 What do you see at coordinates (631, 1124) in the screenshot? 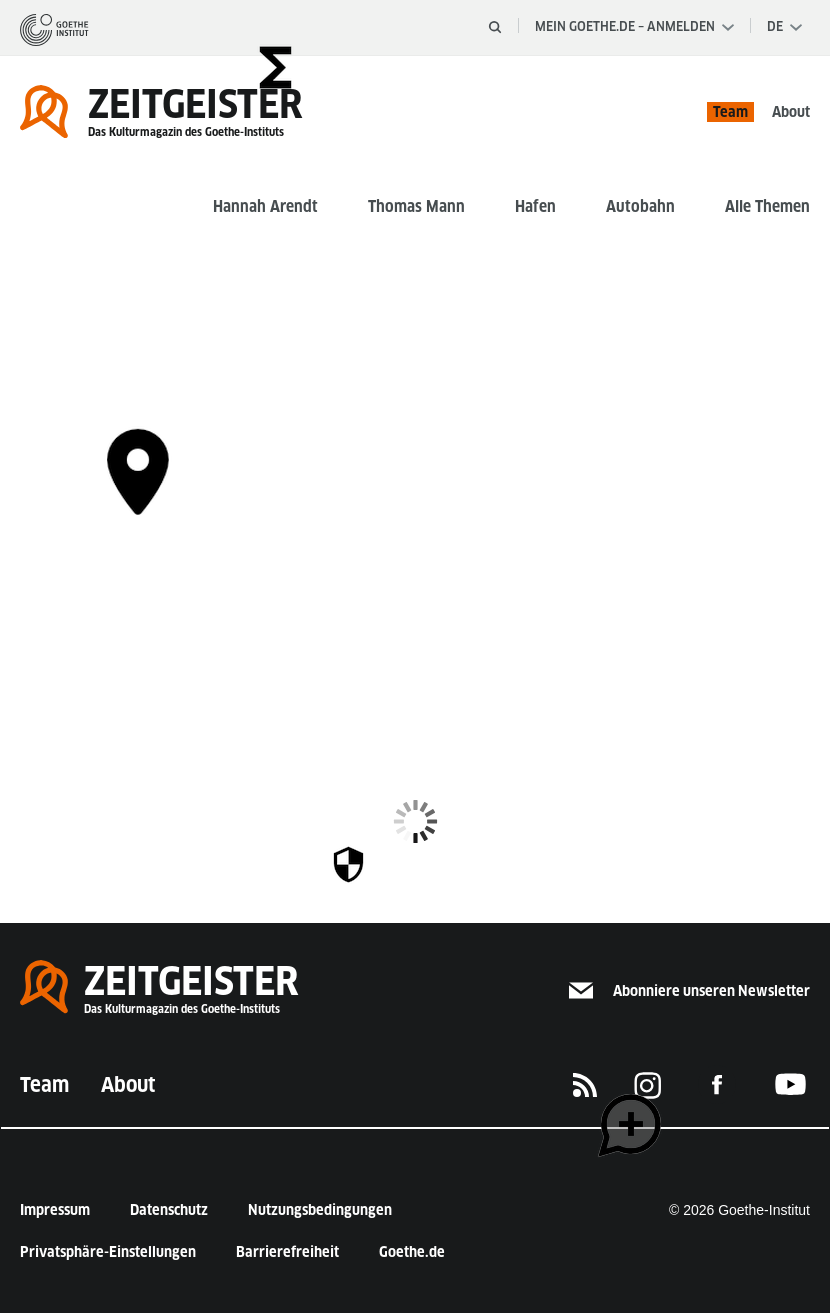
I see `add a comment or review to a map location` at bounding box center [631, 1124].